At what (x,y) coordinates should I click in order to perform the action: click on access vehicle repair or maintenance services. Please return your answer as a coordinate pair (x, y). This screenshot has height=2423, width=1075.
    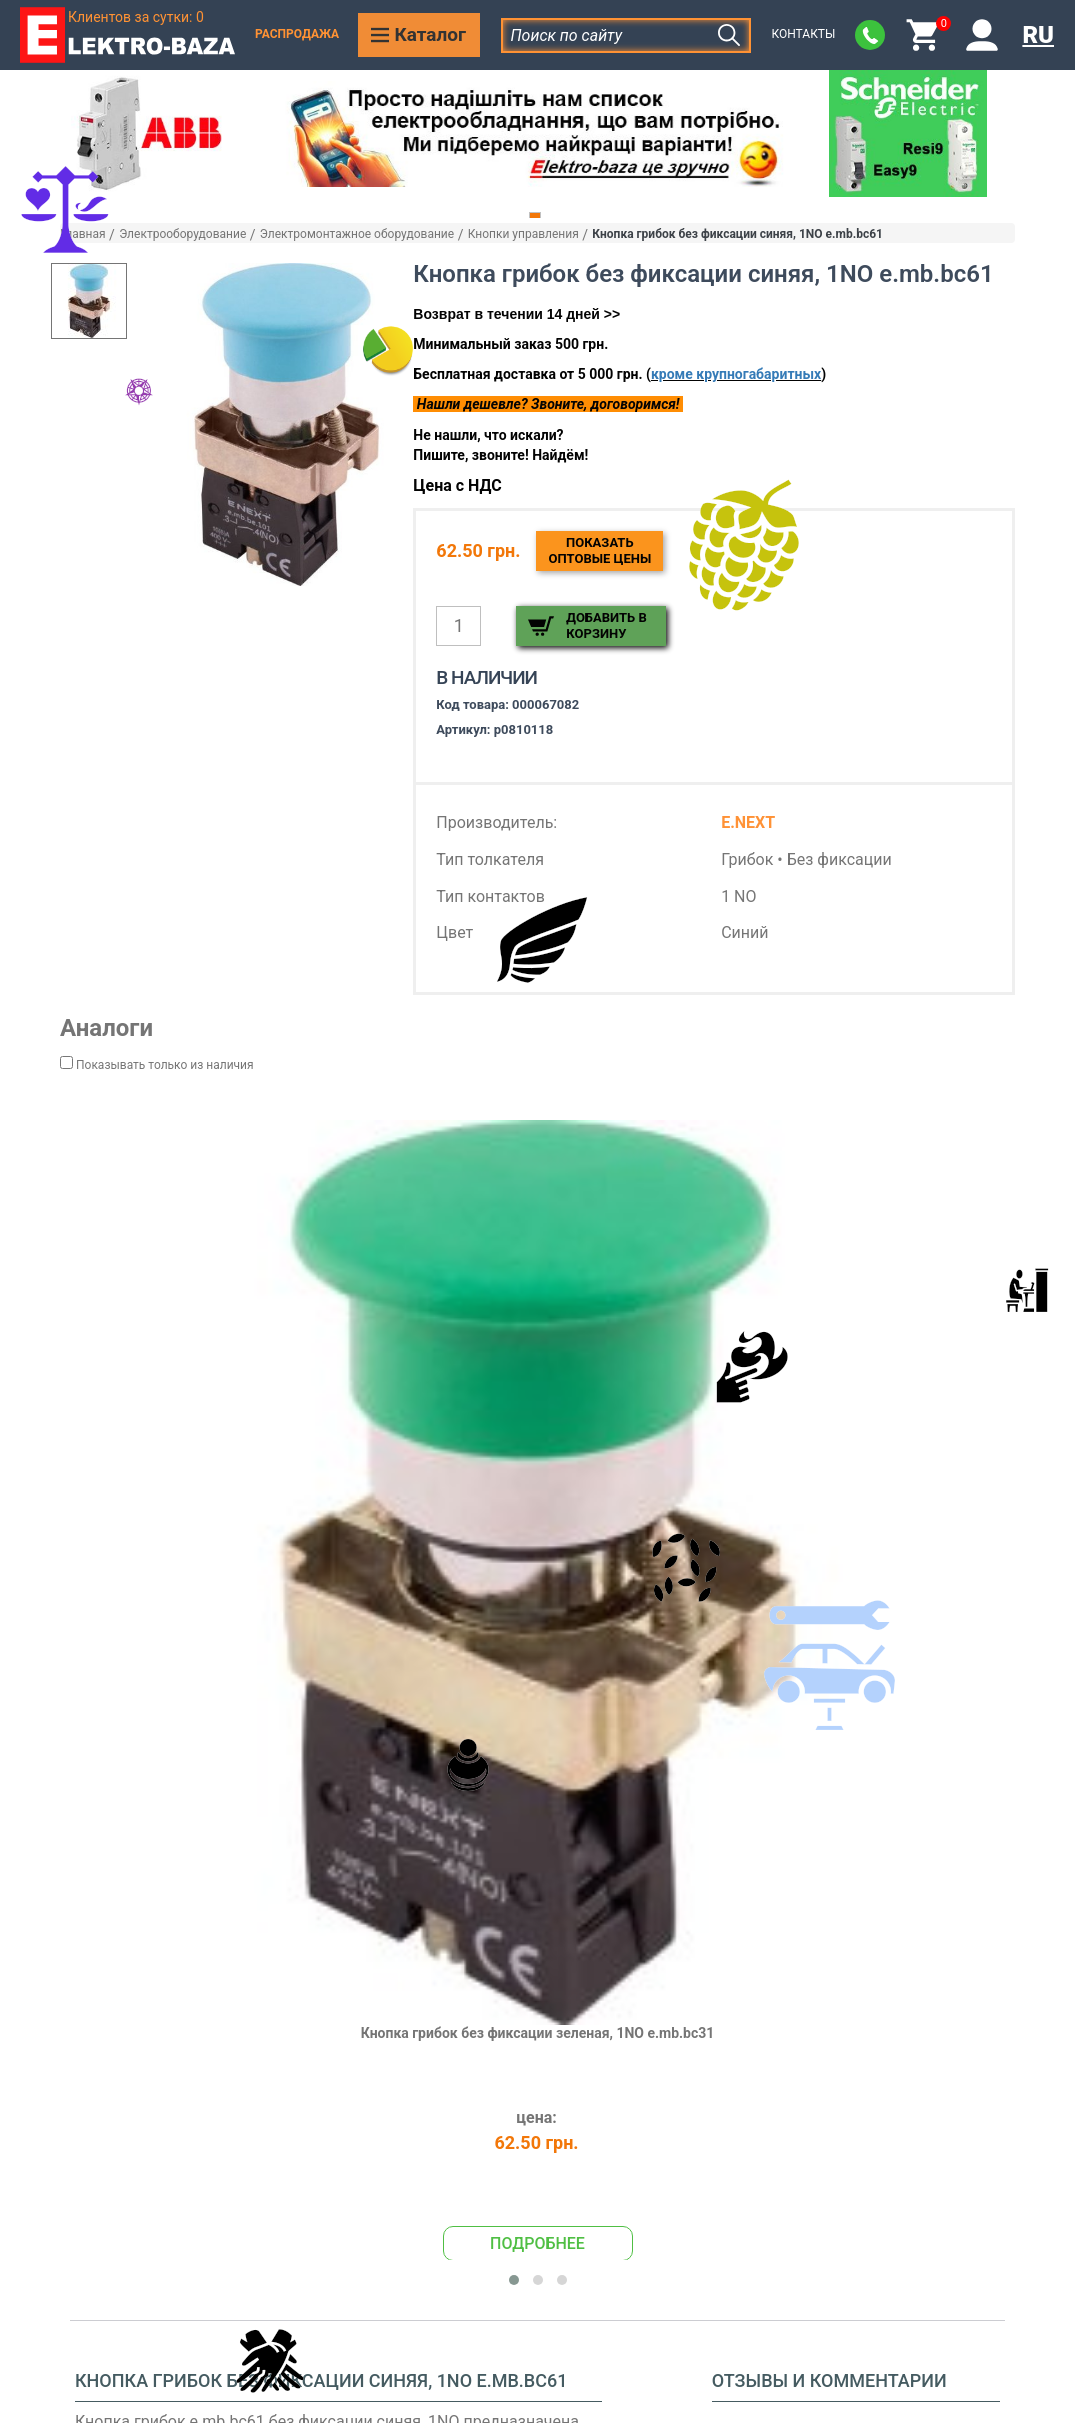
    Looking at the image, I should click on (829, 1664).